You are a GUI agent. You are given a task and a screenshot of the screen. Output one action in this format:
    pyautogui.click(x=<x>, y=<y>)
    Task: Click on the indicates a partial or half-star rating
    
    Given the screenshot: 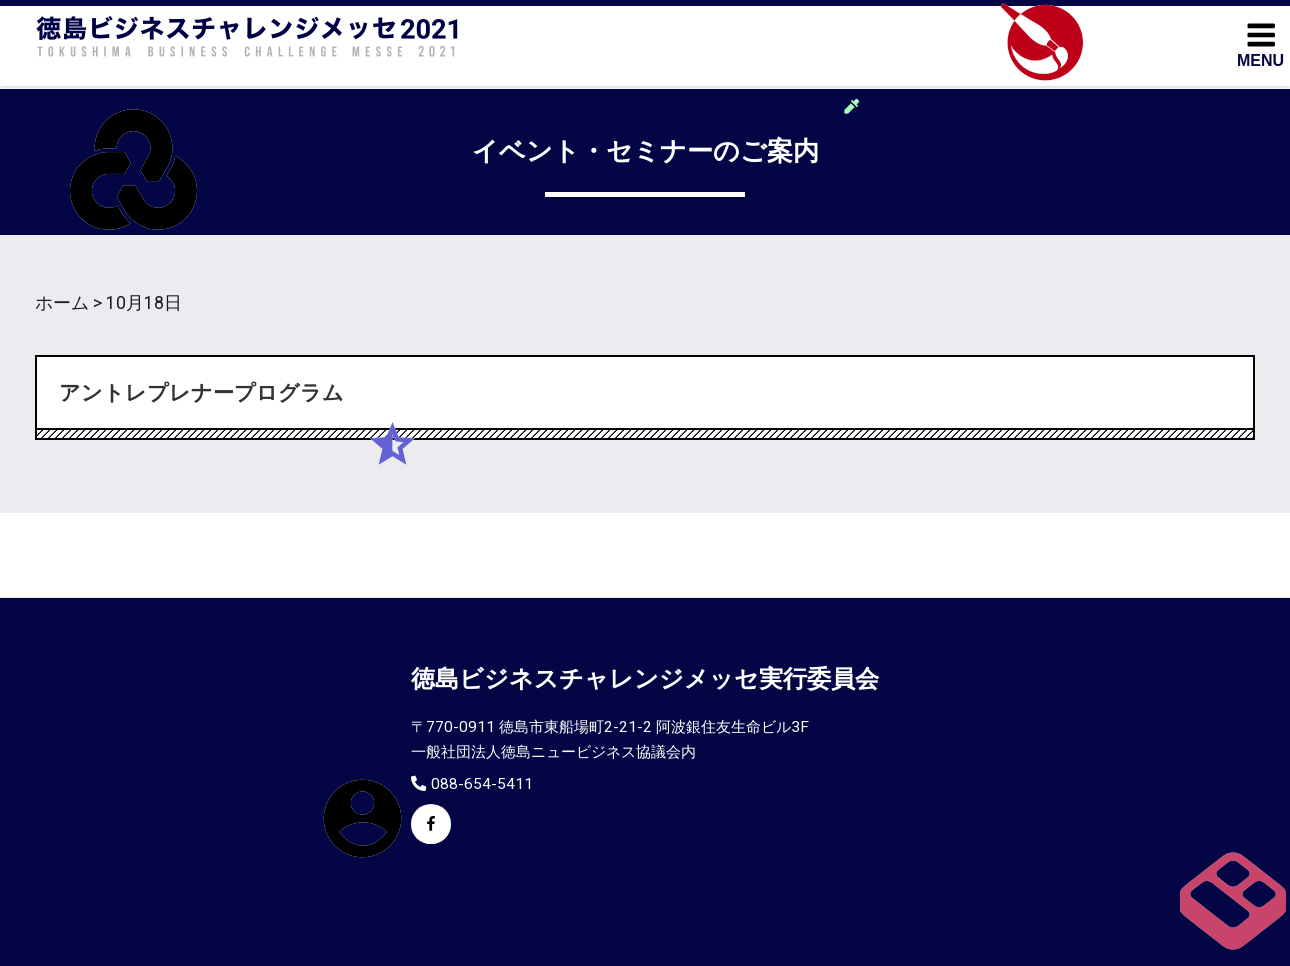 What is the action you would take?
    pyautogui.click(x=392, y=444)
    